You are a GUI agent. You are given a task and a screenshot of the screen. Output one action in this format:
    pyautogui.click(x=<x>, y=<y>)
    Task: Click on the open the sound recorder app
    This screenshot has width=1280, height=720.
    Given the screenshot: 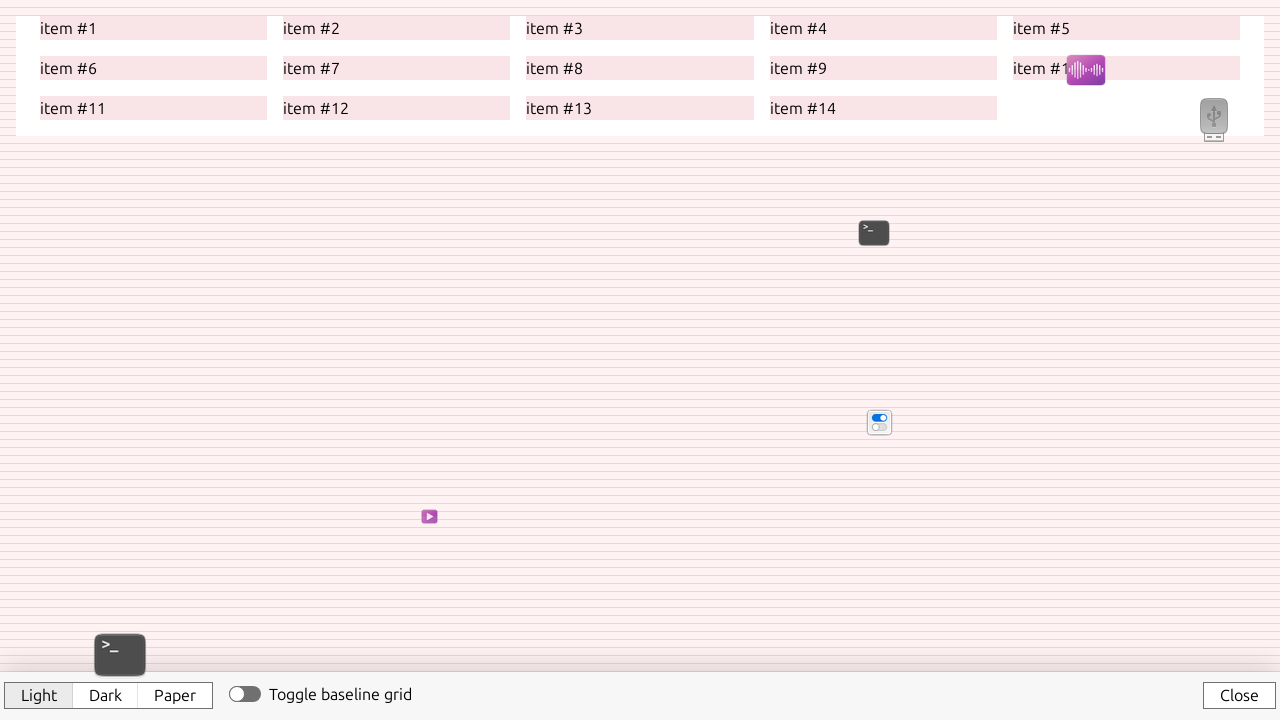 What is the action you would take?
    pyautogui.click(x=1086, y=70)
    